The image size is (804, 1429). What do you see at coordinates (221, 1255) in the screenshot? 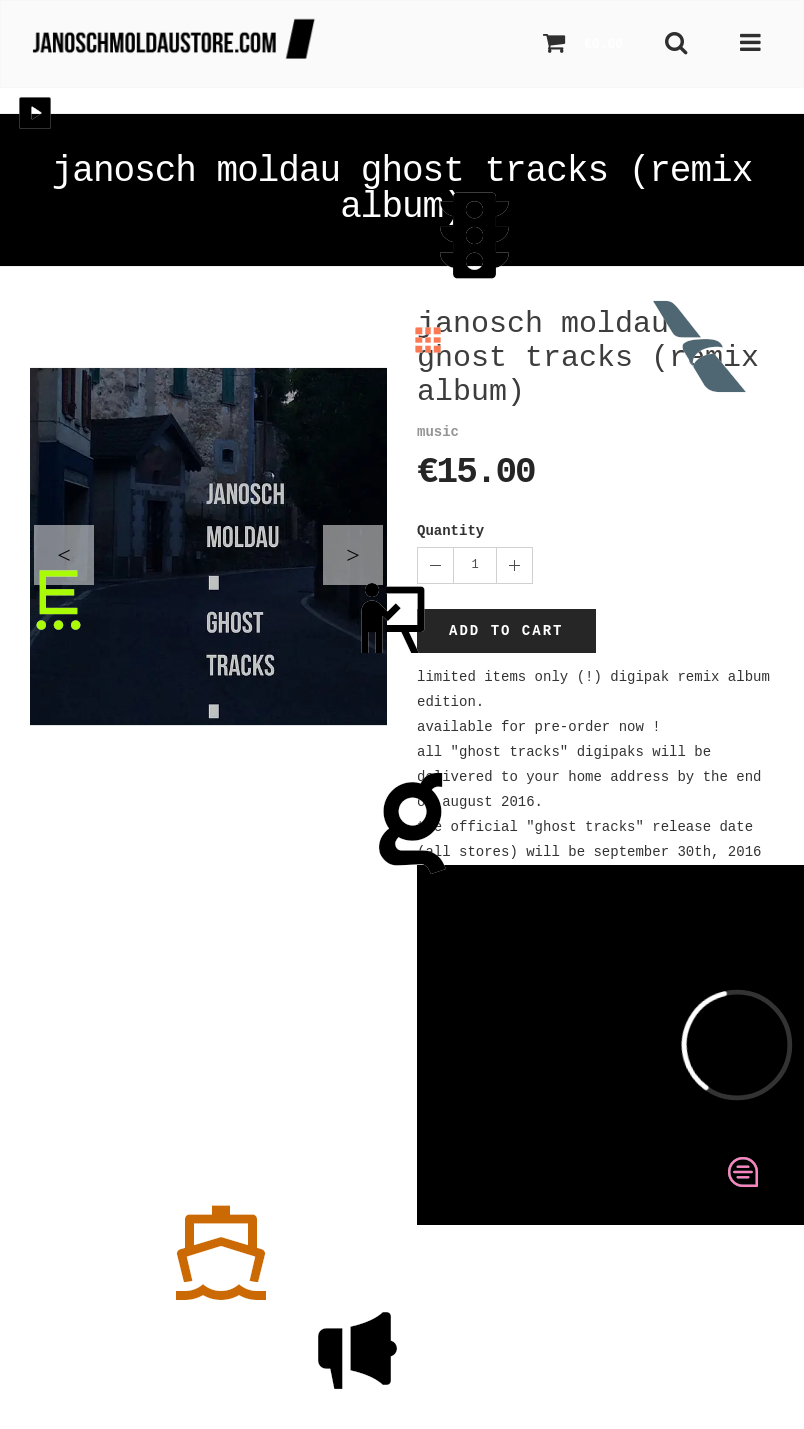
I see `select ship or boat transportation` at bounding box center [221, 1255].